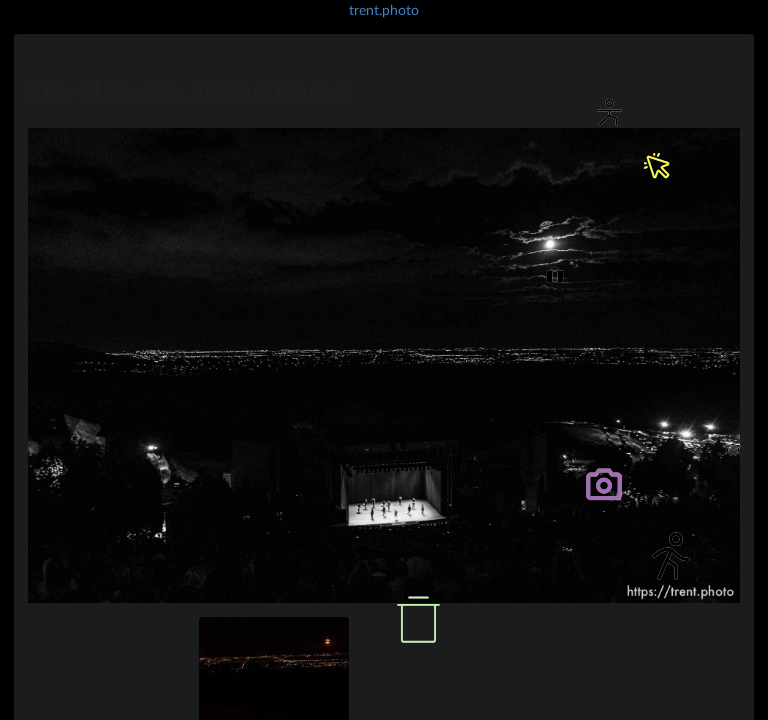  Describe the element at coordinates (733, 450) in the screenshot. I see `explore global or worldwide content` at that location.